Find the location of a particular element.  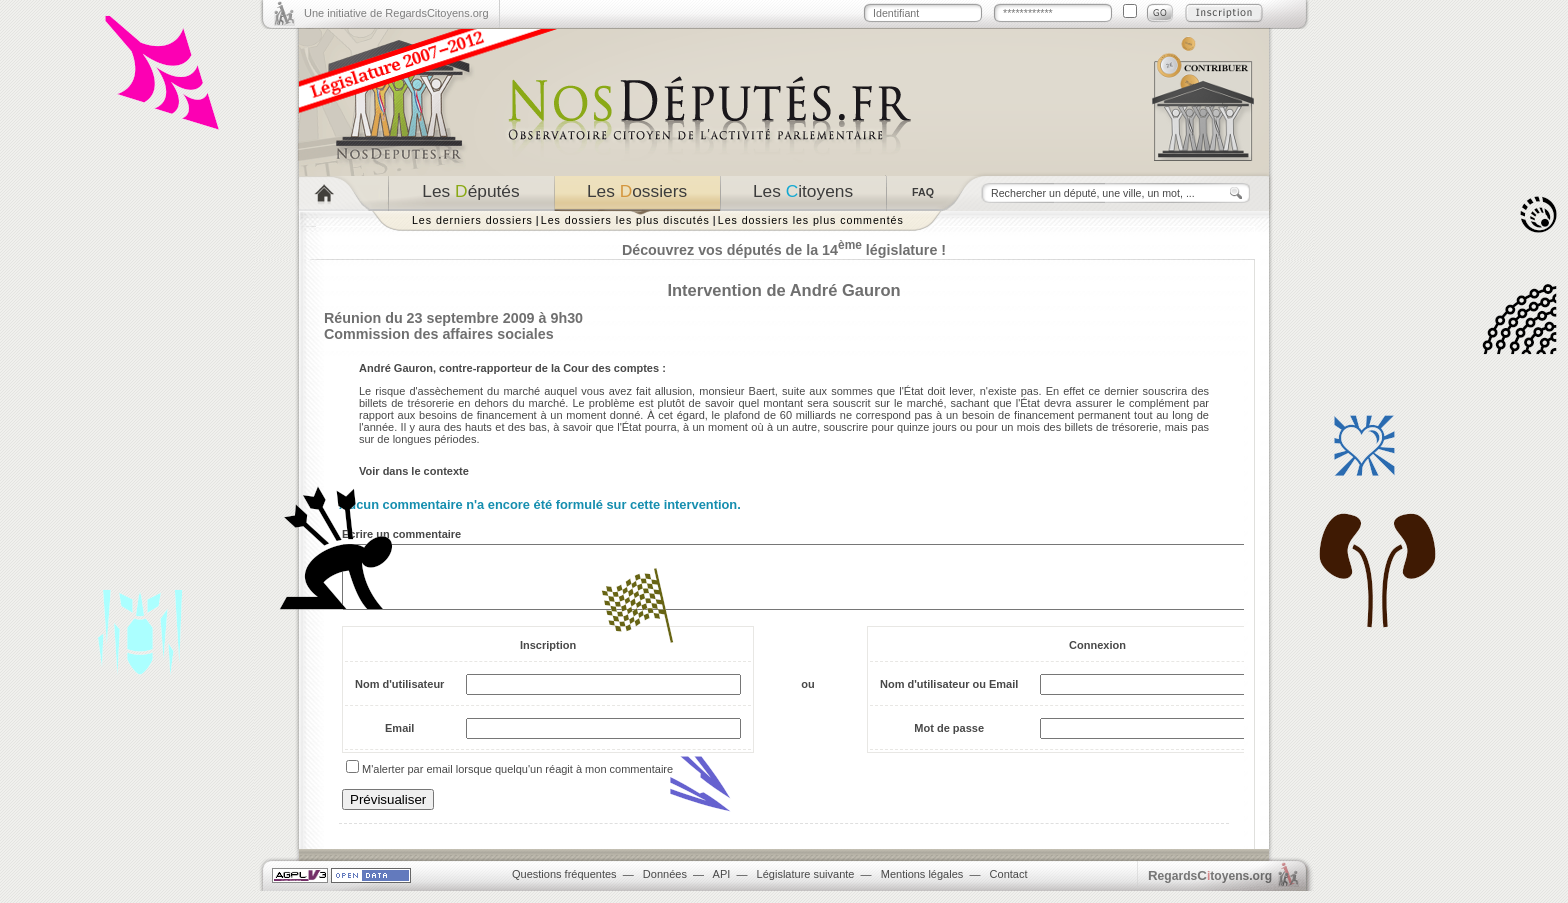

indicates a favorite or loved item is located at coordinates (1364, 445).